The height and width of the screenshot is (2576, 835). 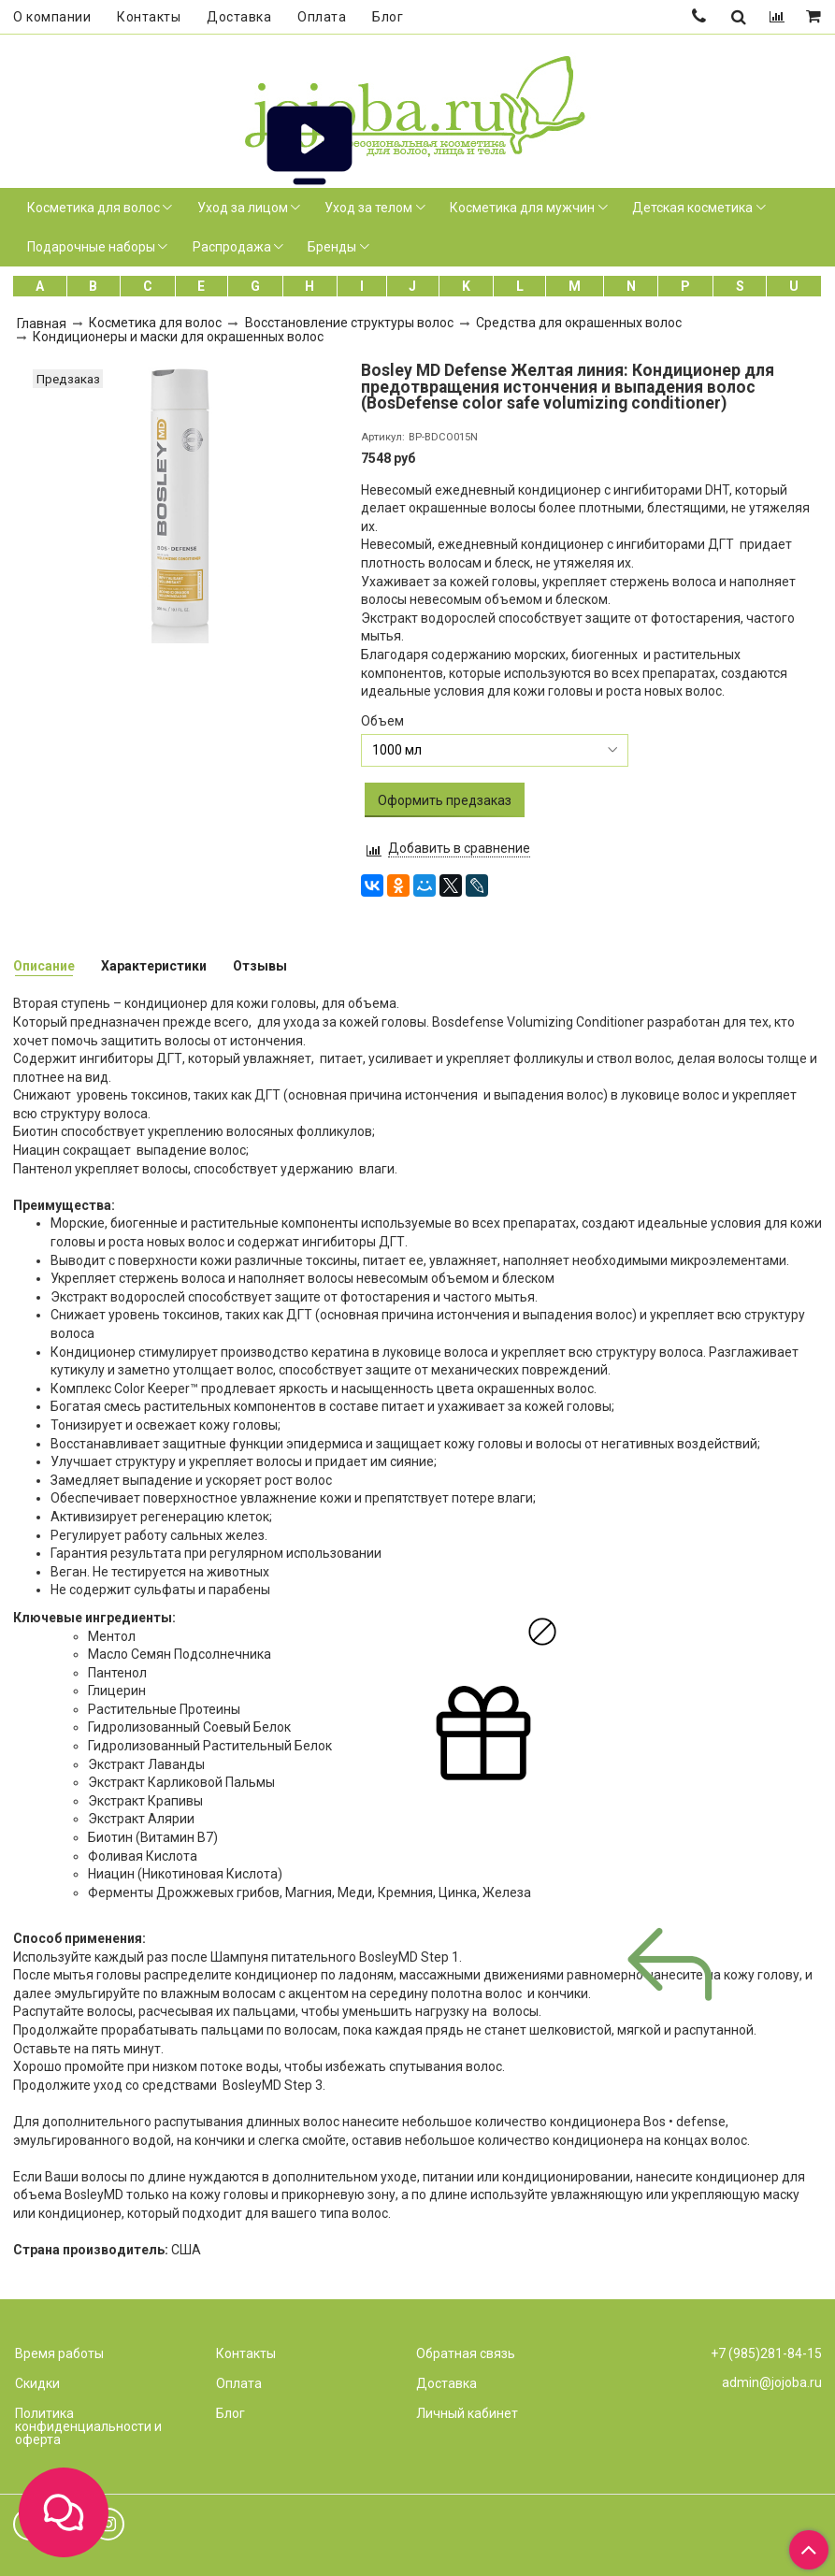 I want to click on reply to a message or comment, so click(x=668, y=1964).